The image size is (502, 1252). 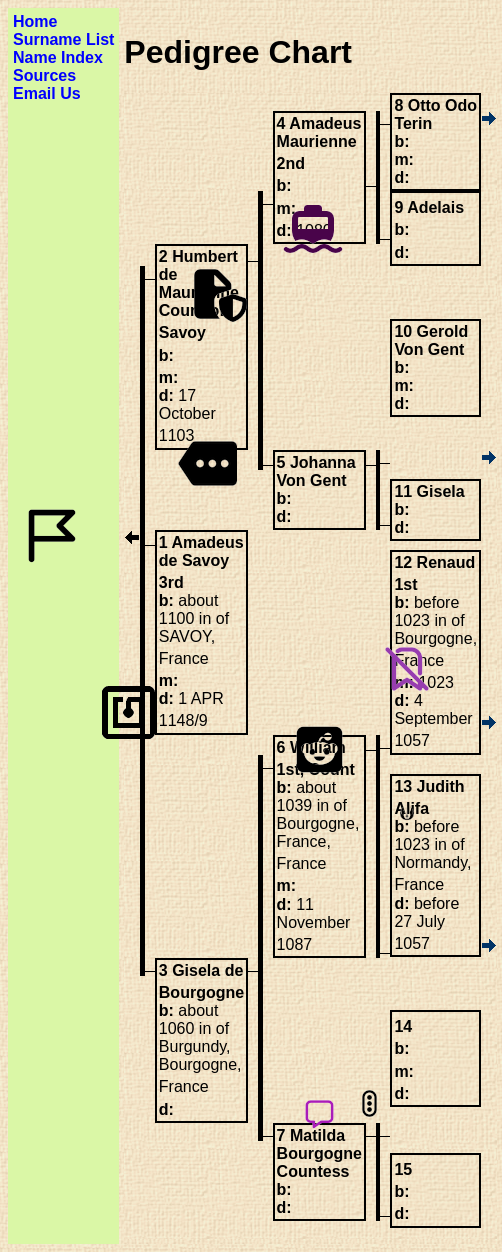 What do you see at coordinates (128, 712) in the screenshot?
I see `enable NFC for contactless payments or transfers` at bounding box center [128, 712].